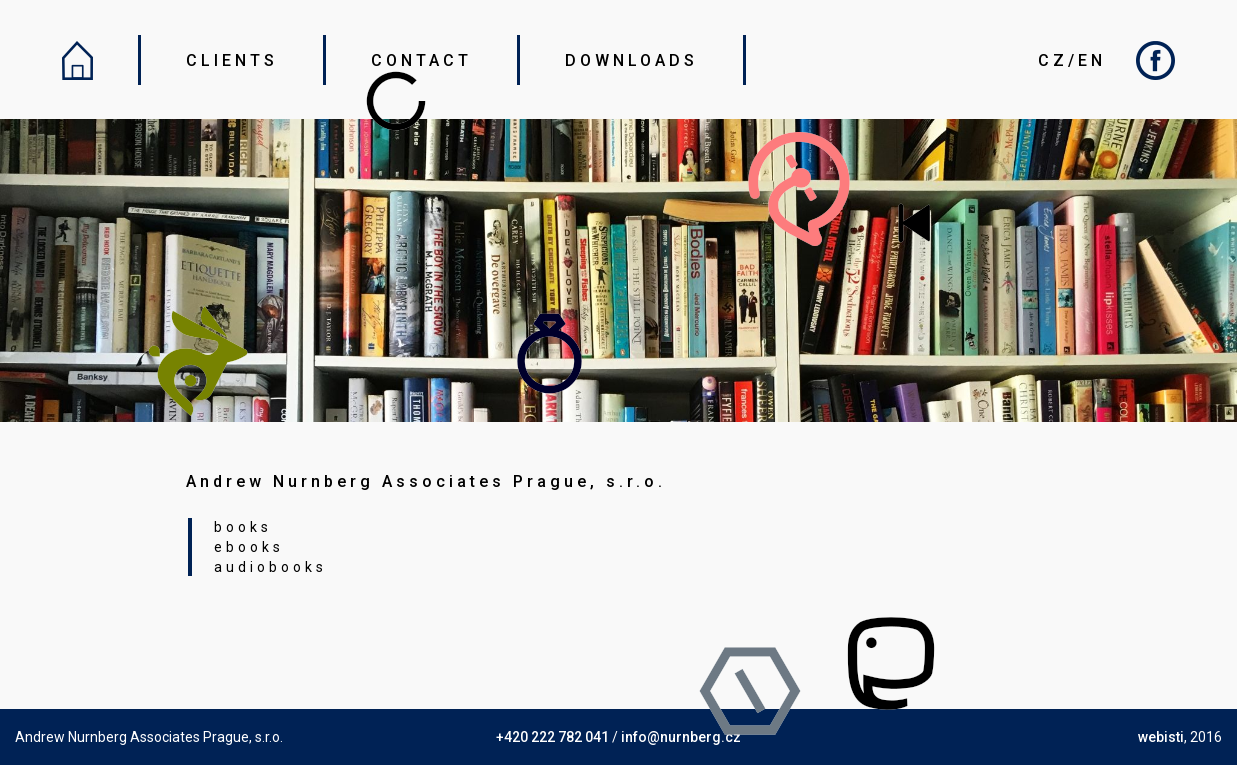  What do you see at coordinates (396, 101) in the screenshot?
I see `indicates content is loading` at bounding box center [396, 101].